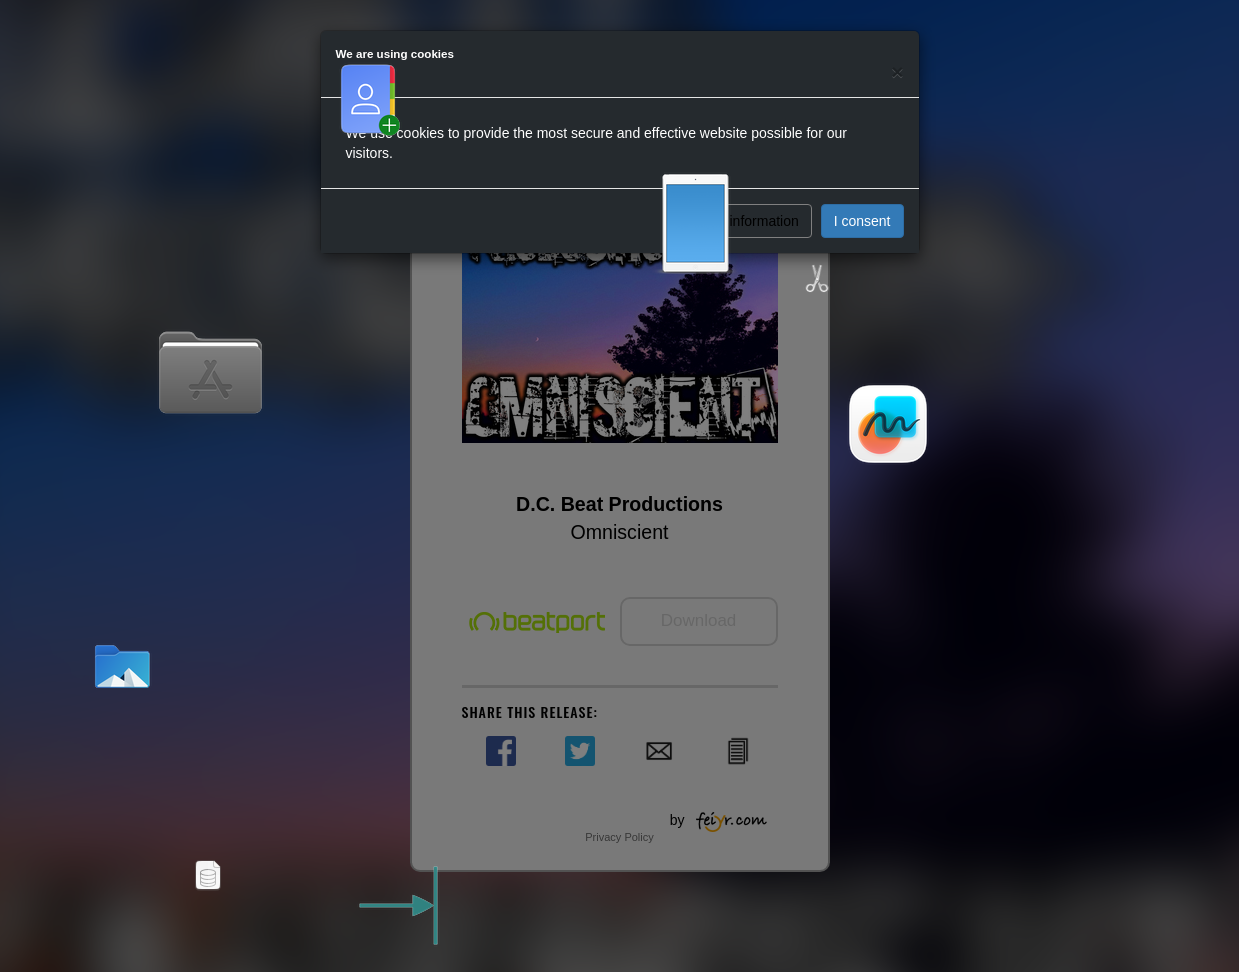  What do you see at coordinates (398, 905) in the screenshot?
I see `go to the last item or page` at bounding box center [398, 905].